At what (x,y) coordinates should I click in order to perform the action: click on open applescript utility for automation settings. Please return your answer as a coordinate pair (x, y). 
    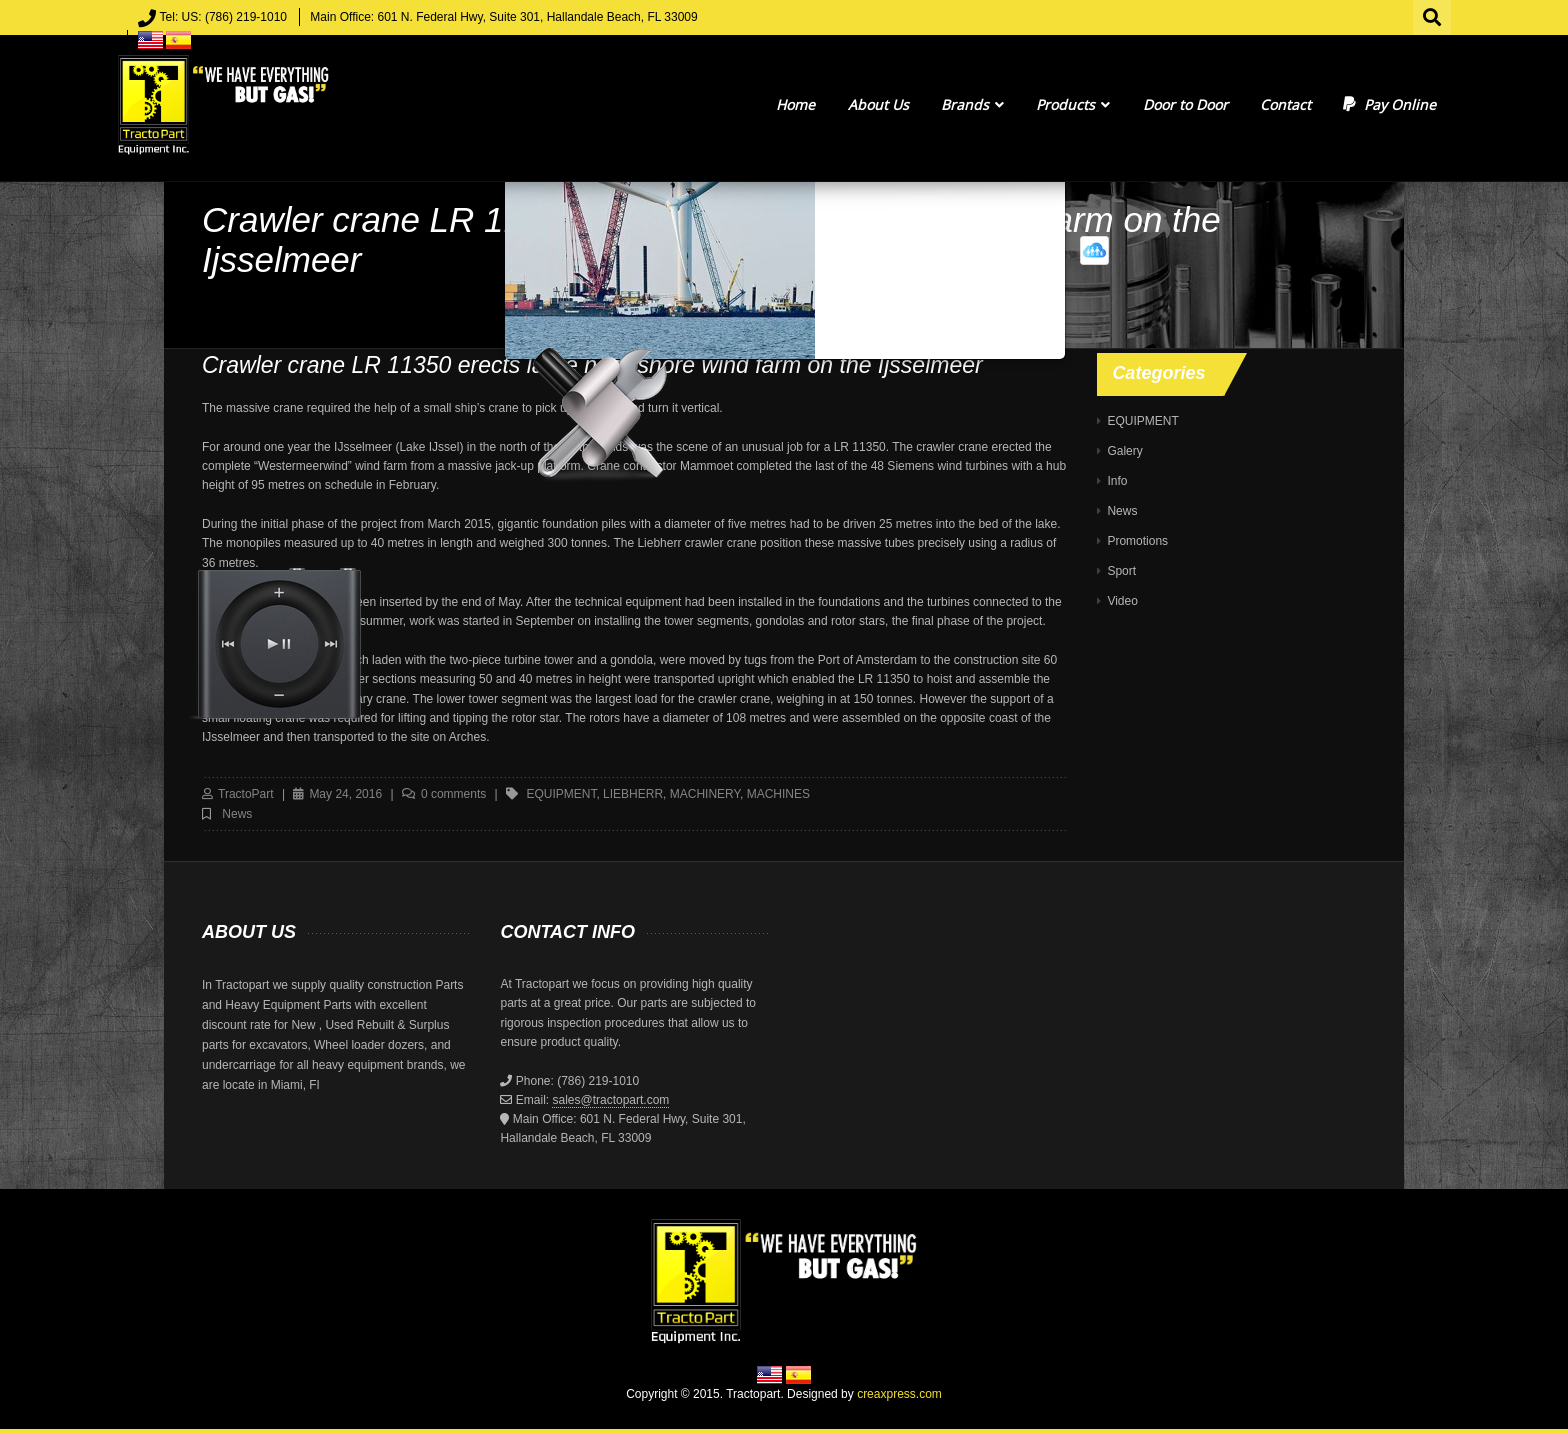
    Looking at the image, I should click on (600, 414).